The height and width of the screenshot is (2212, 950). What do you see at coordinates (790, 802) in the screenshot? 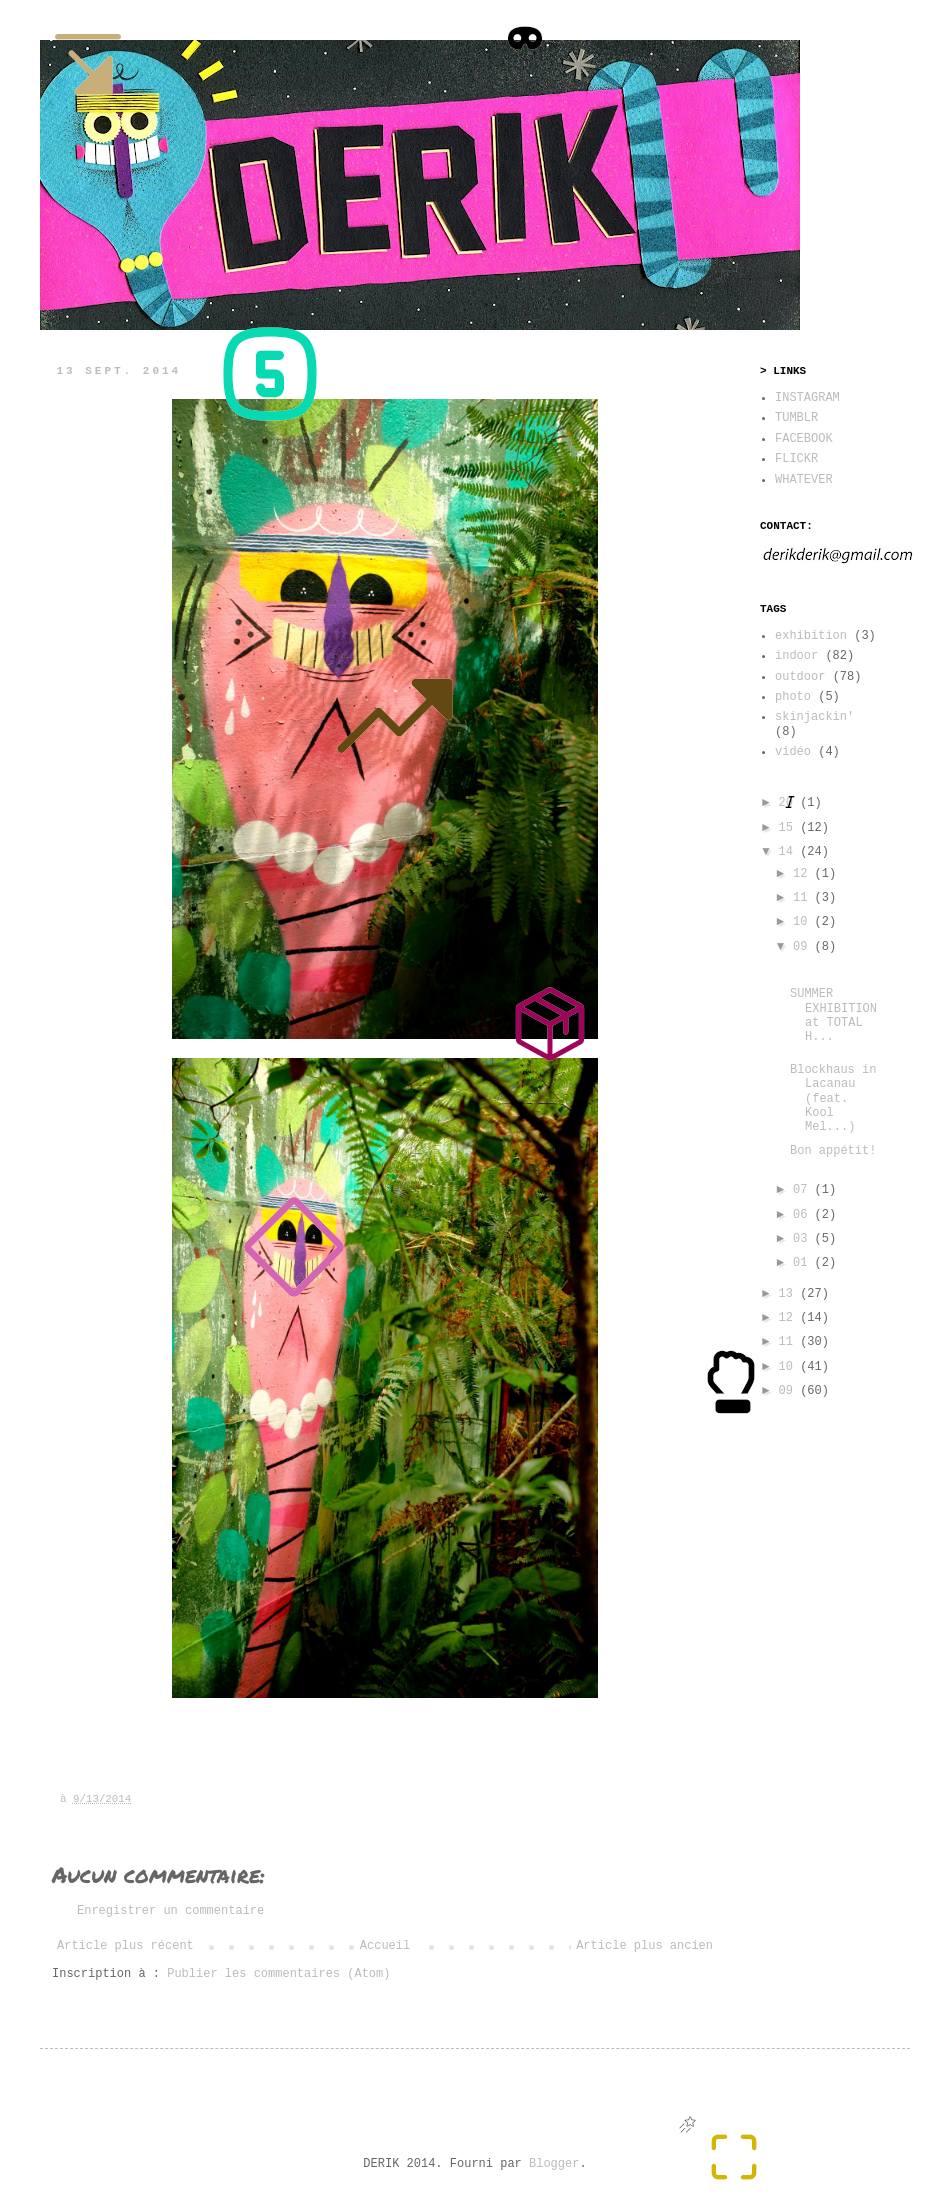
I see `apply italic formatting to selected text` at bounding box center [790, 802].